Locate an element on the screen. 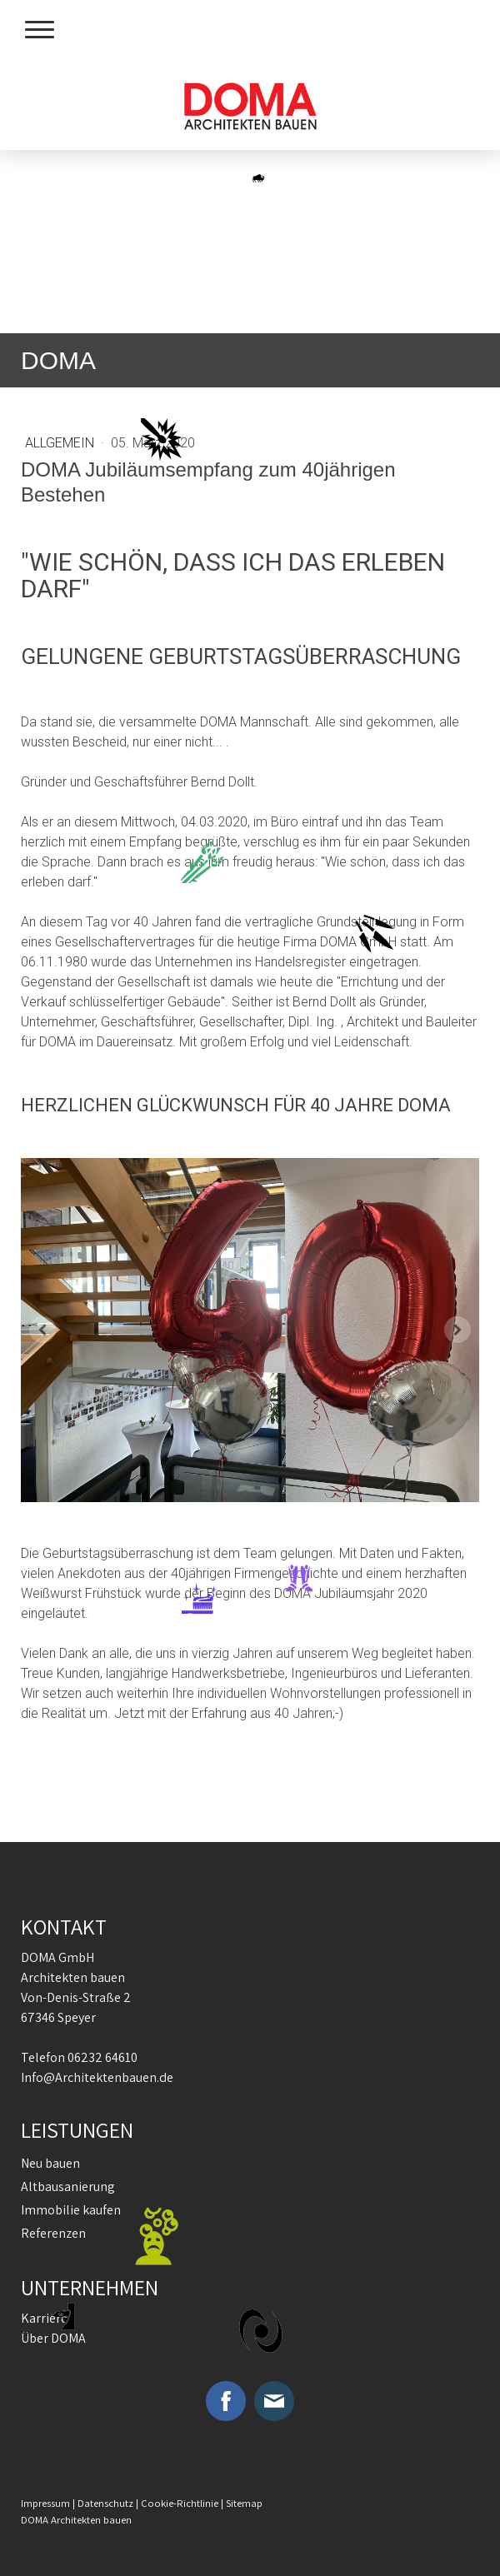  wildlife or nature category indicator is located at coordinates (258, 178).